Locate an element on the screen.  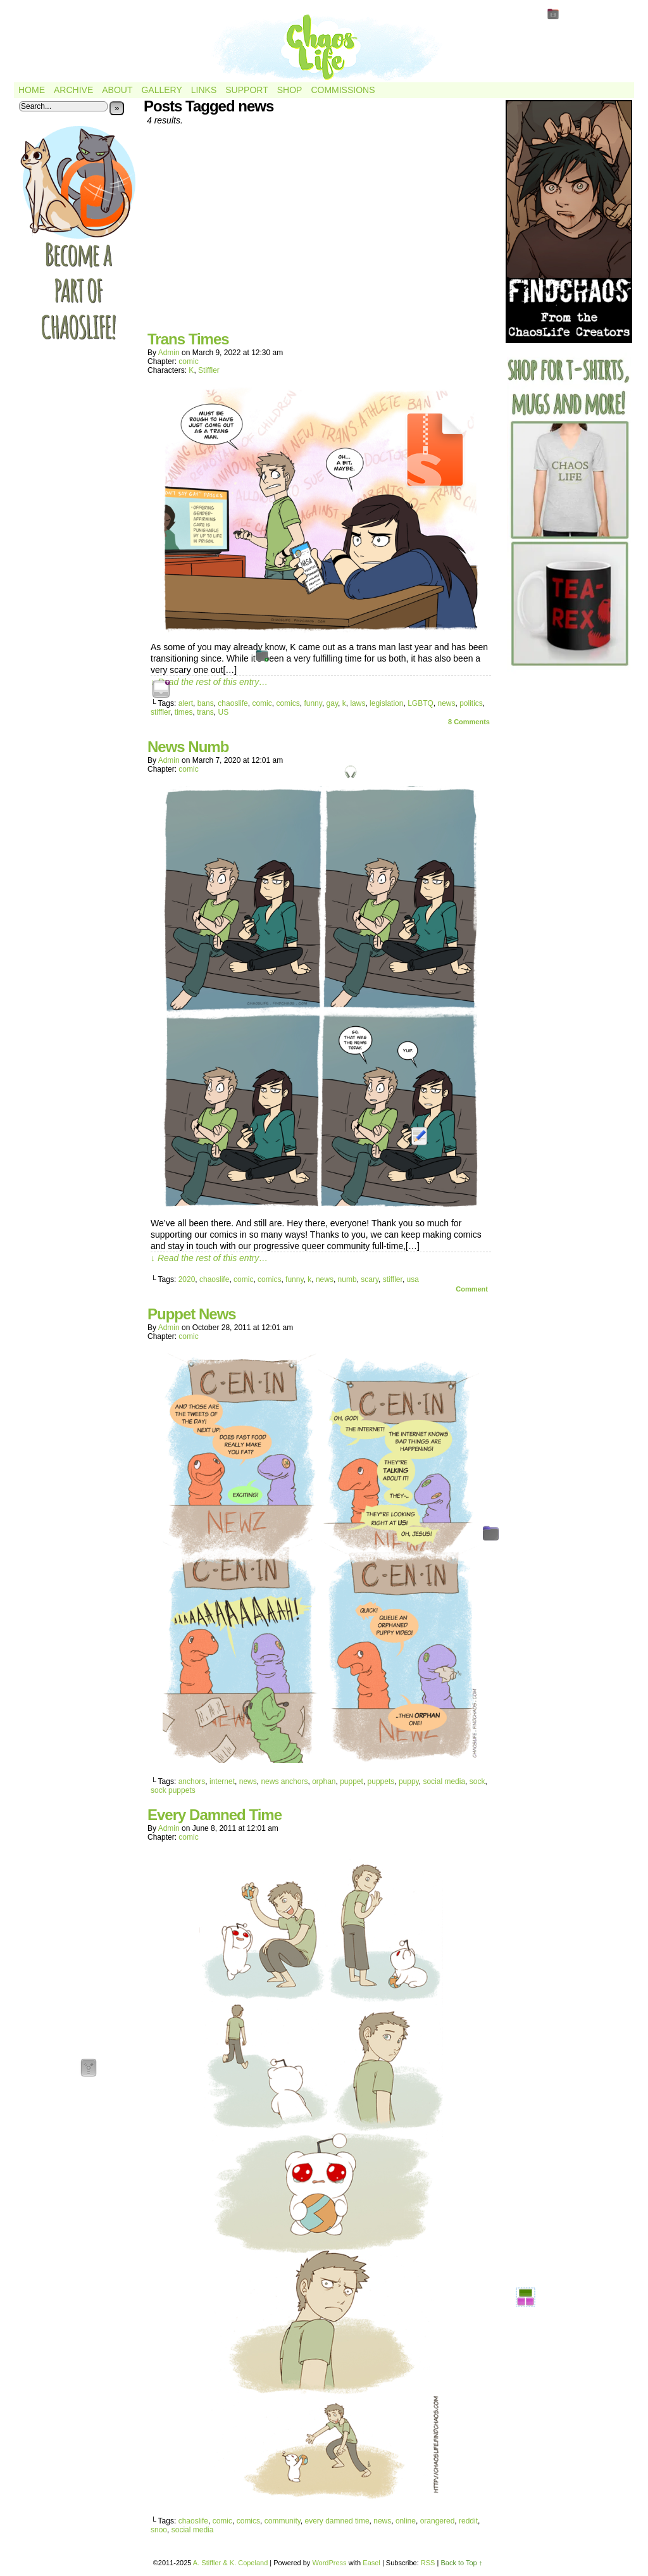
create a new folder is located at coordinates (262, 655).